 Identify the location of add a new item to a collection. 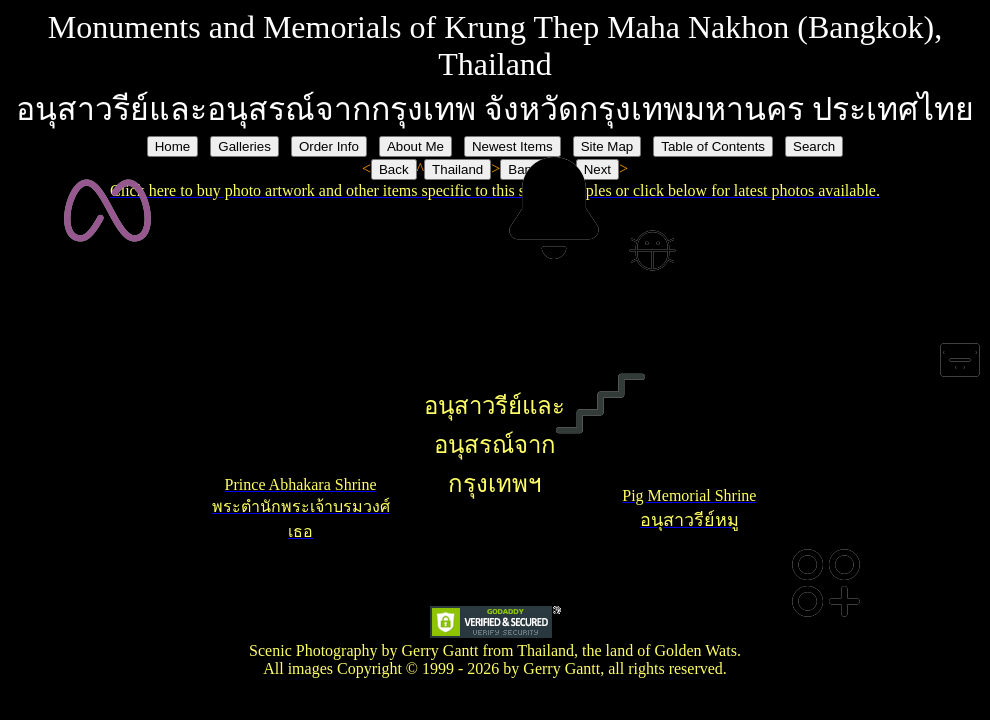
(826, 583).